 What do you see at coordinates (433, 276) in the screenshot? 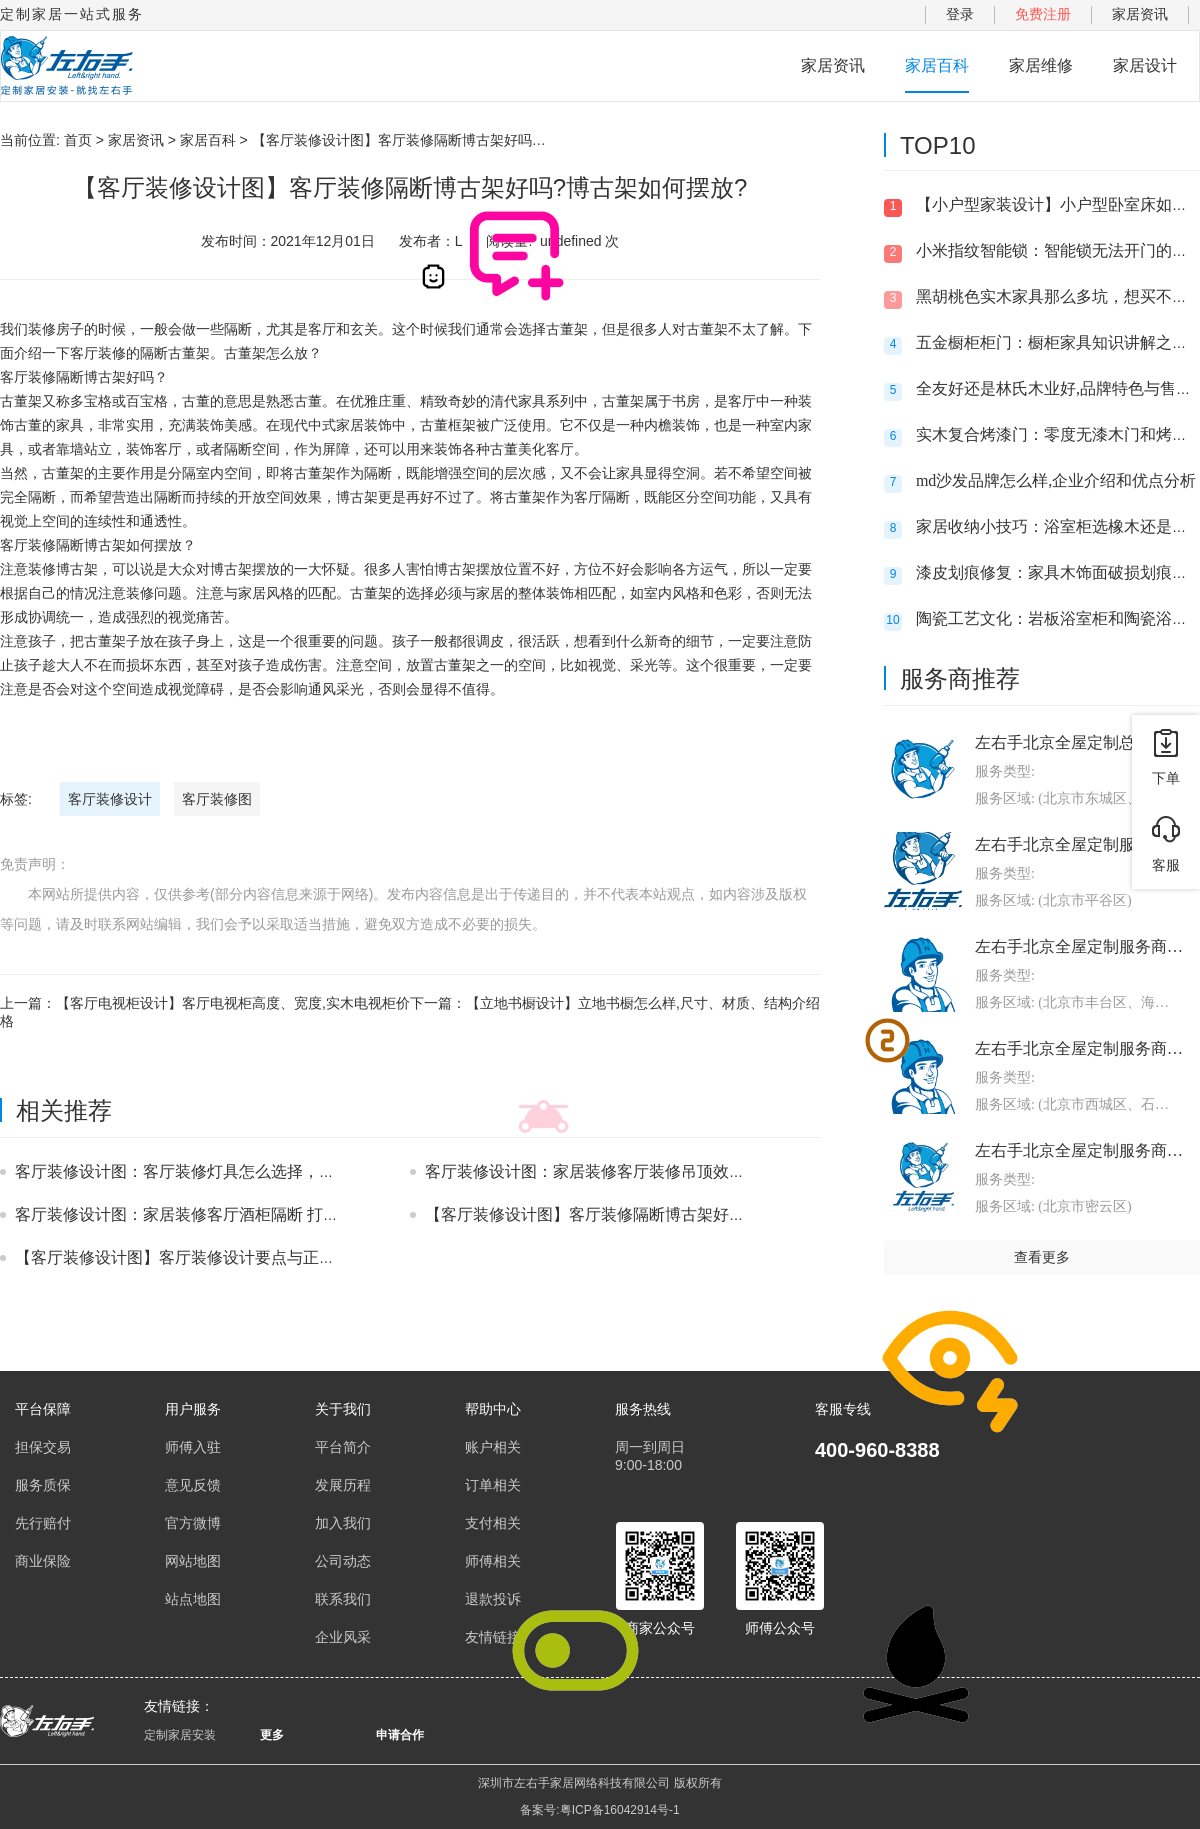
I see `access building blocks or modular components` at bounding box center [433, 276].